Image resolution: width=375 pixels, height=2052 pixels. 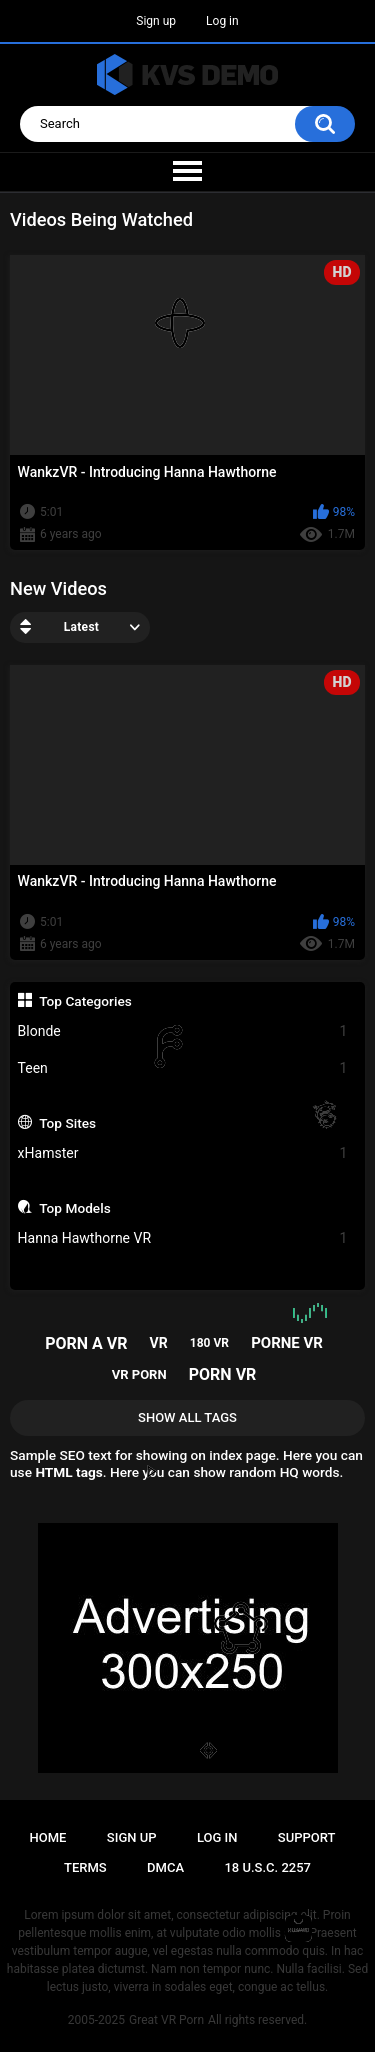 I want to click on open forgejo git repository, so click(x=168, y=1046).